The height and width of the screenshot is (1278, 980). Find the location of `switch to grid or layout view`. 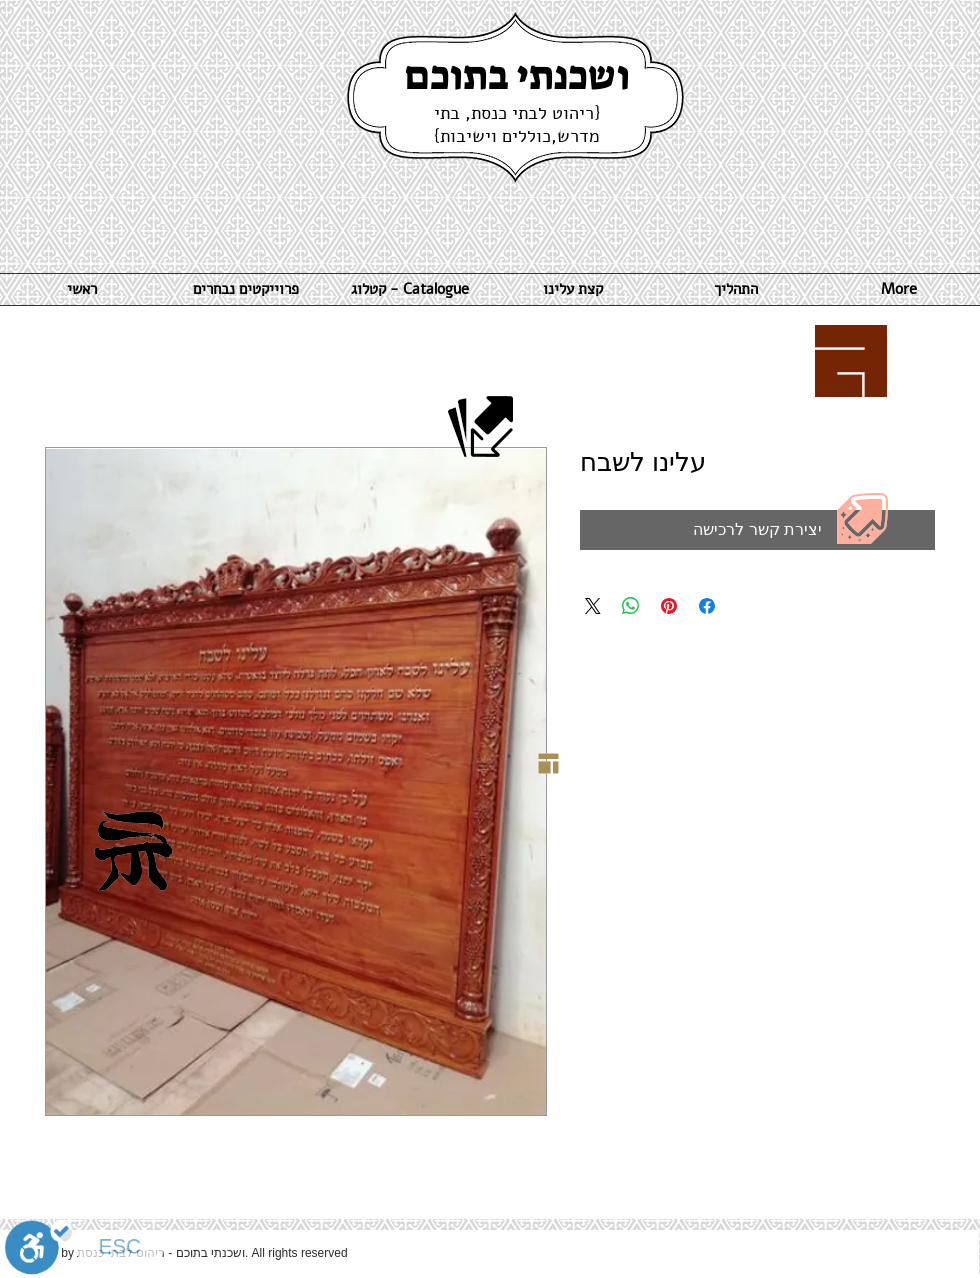

switch to grid or layout view is located at coordinates (548, 763).